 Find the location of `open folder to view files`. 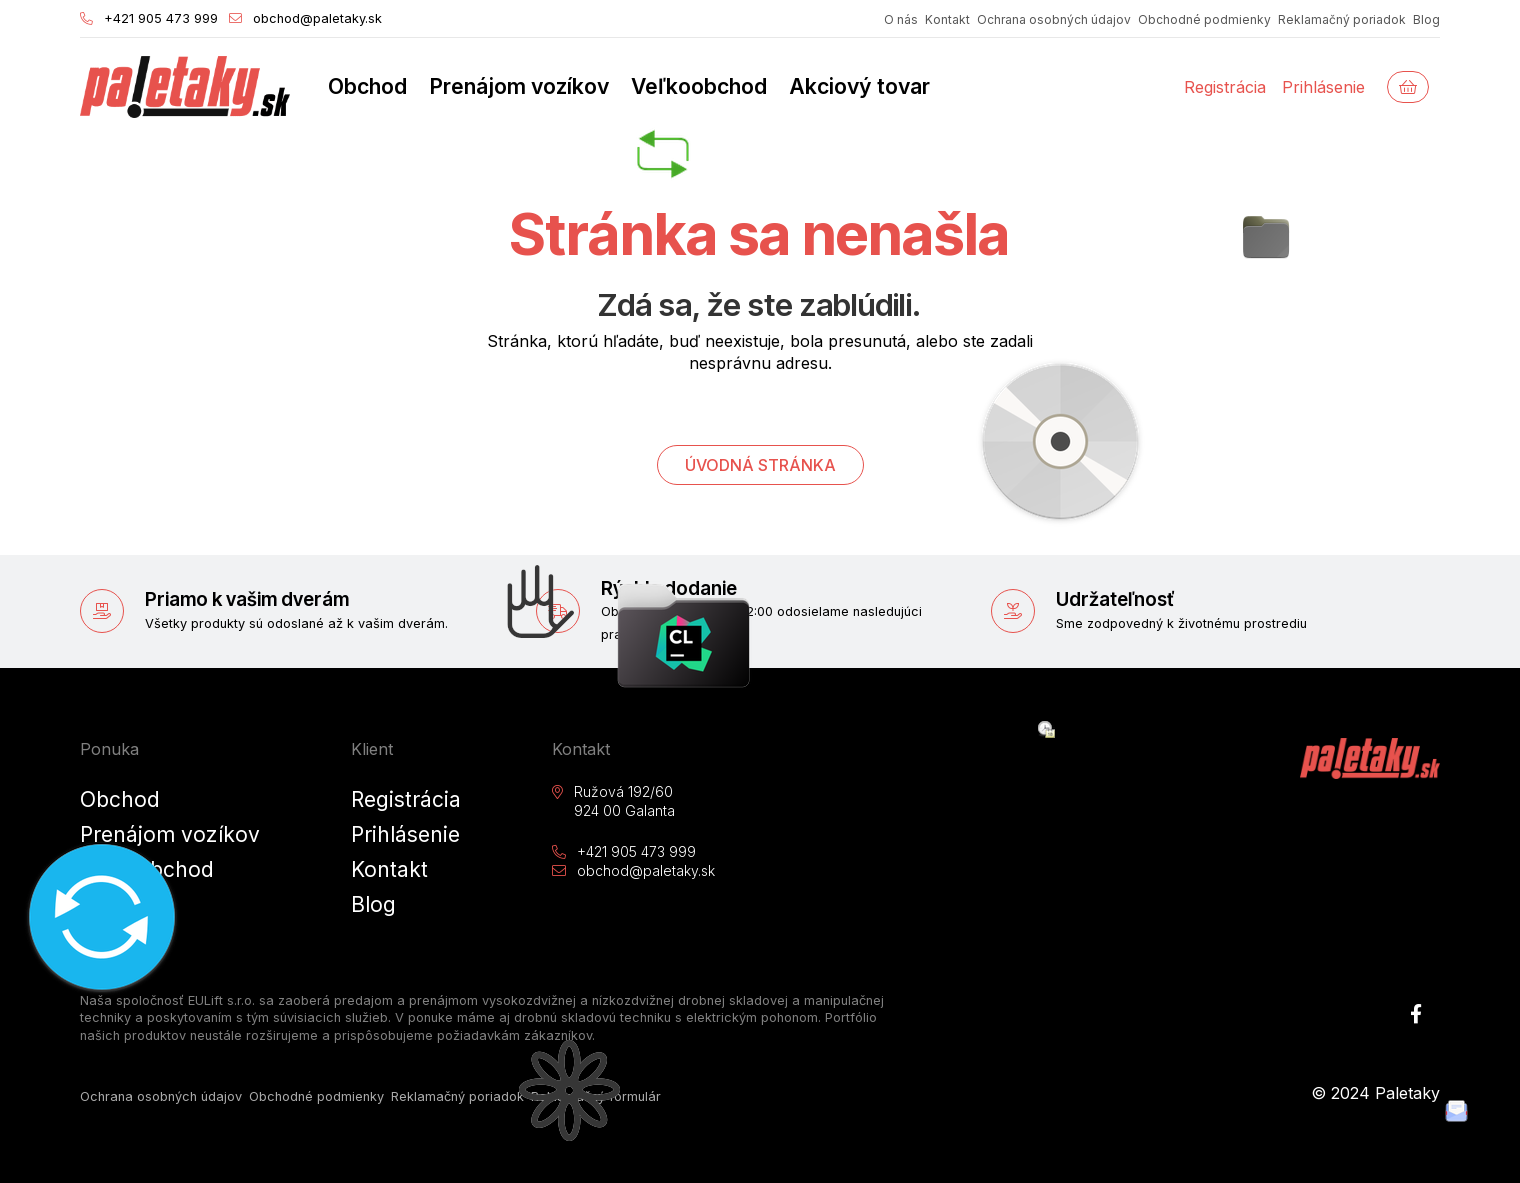

open folder to view files is located at coordinates (1266, 237).